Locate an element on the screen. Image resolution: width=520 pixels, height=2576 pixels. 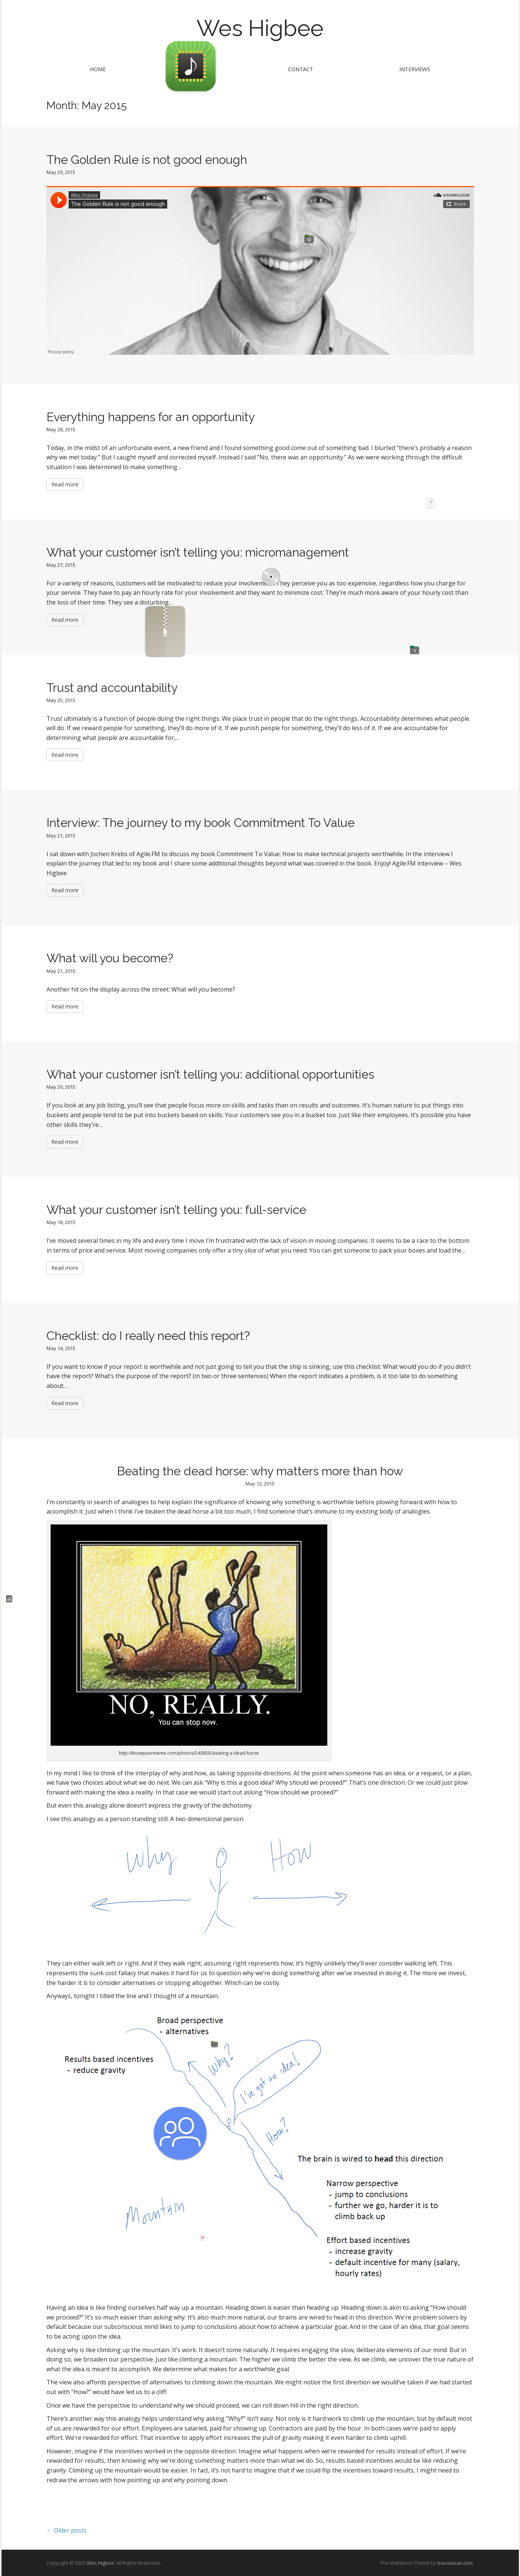
access your templates folder is located at coordinates (415, 650).